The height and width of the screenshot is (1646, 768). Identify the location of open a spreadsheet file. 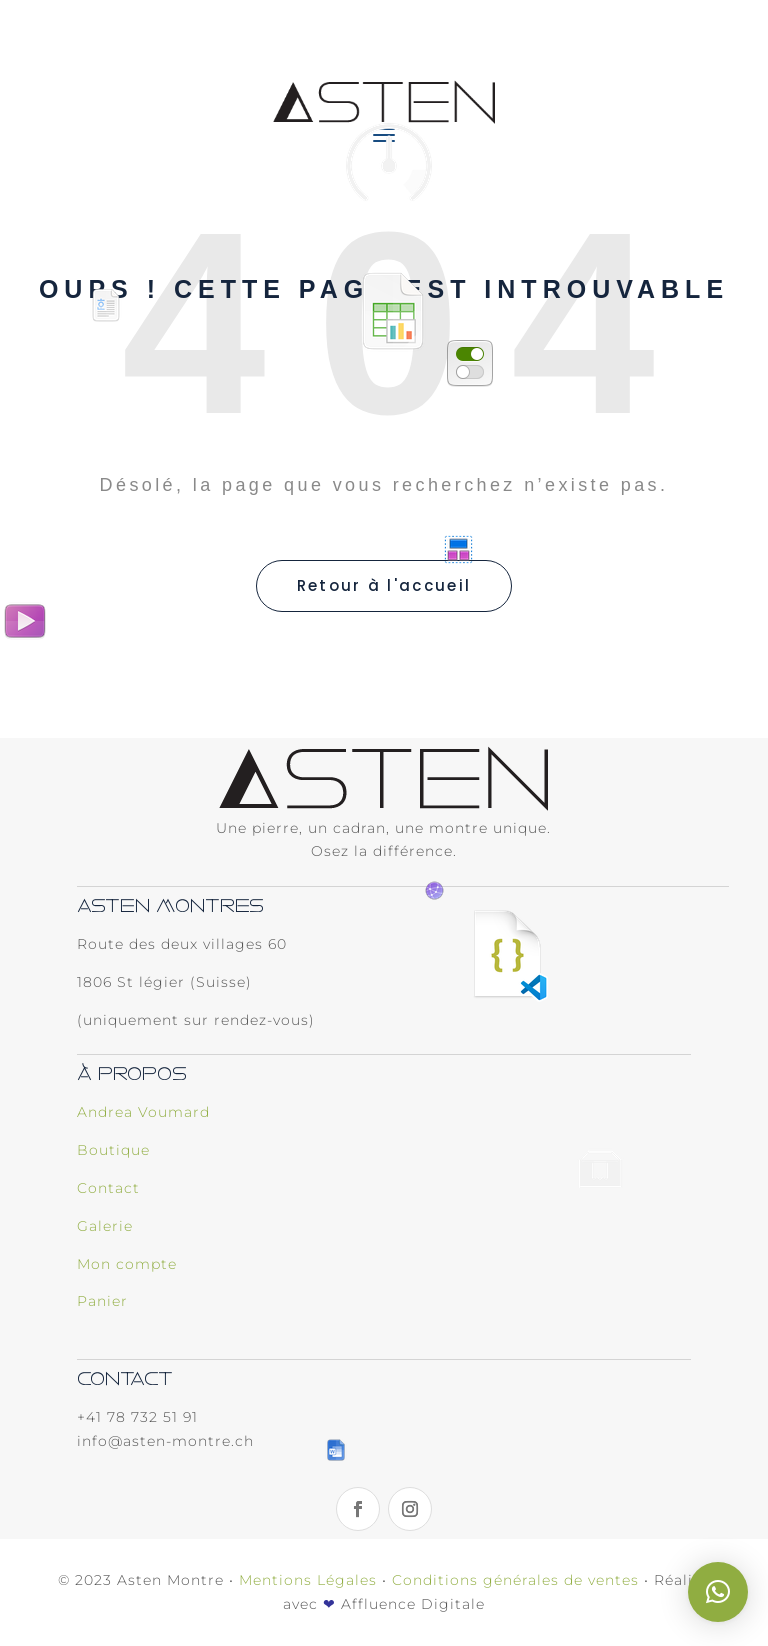
(393, 311).